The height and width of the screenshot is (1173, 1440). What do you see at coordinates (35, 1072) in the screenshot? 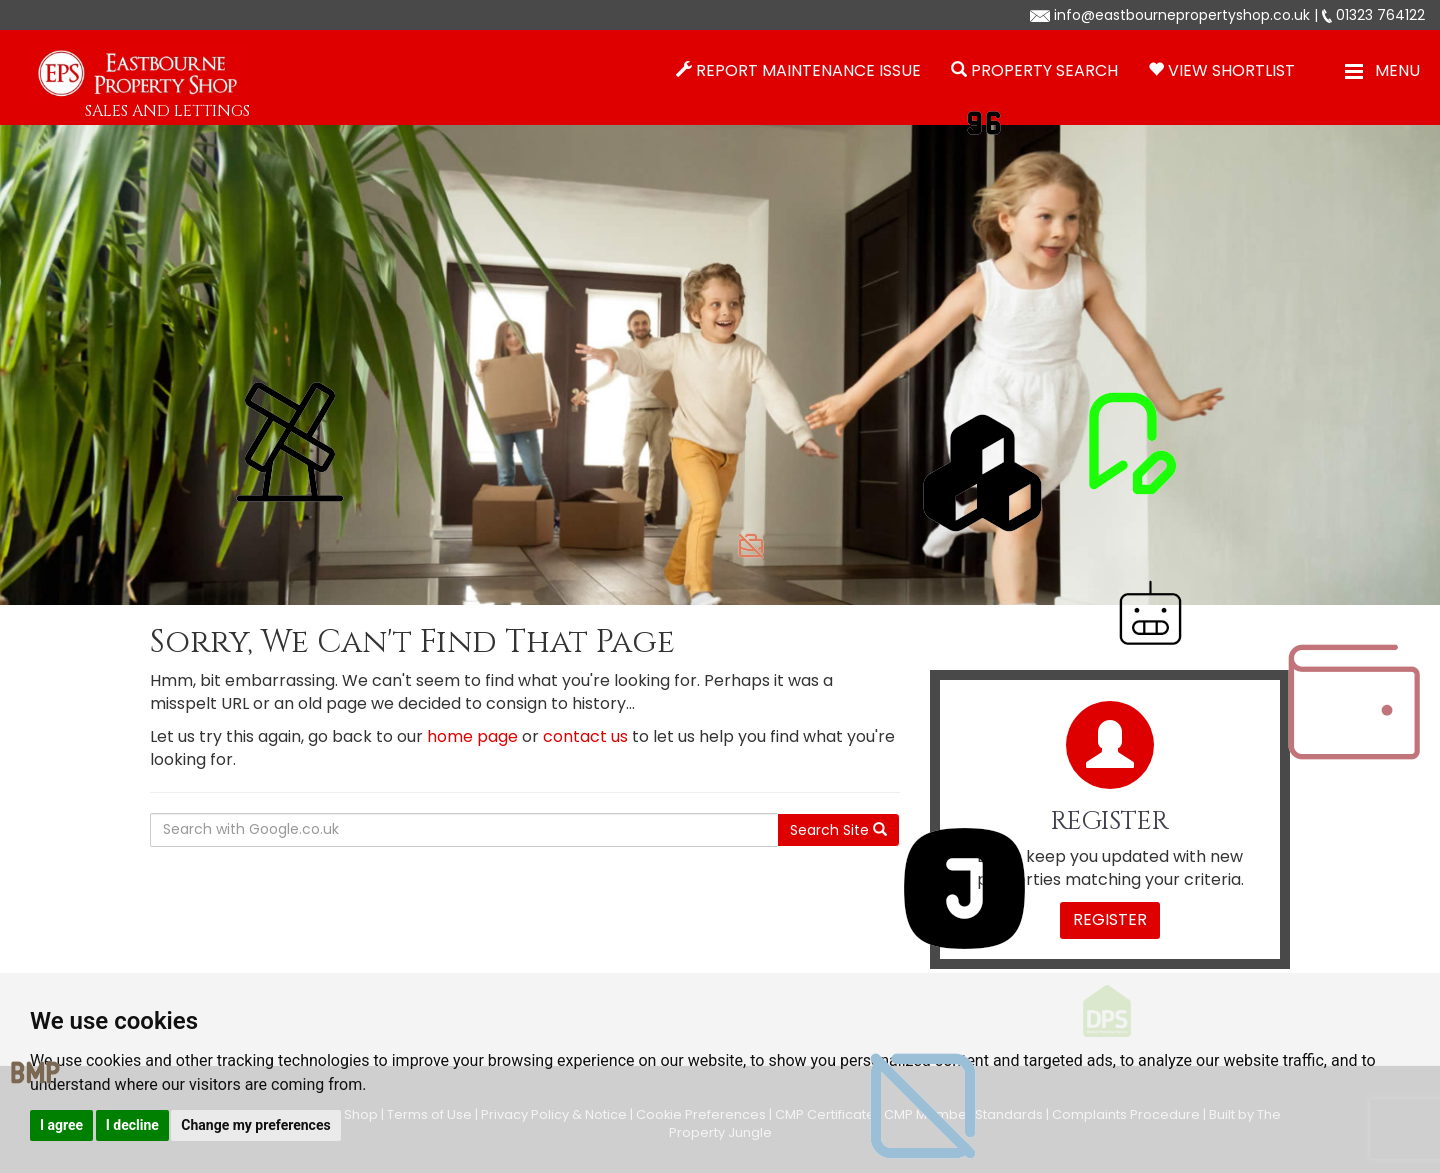
I see `indicates a BMP image file format` at bounding box center [35, 1072].